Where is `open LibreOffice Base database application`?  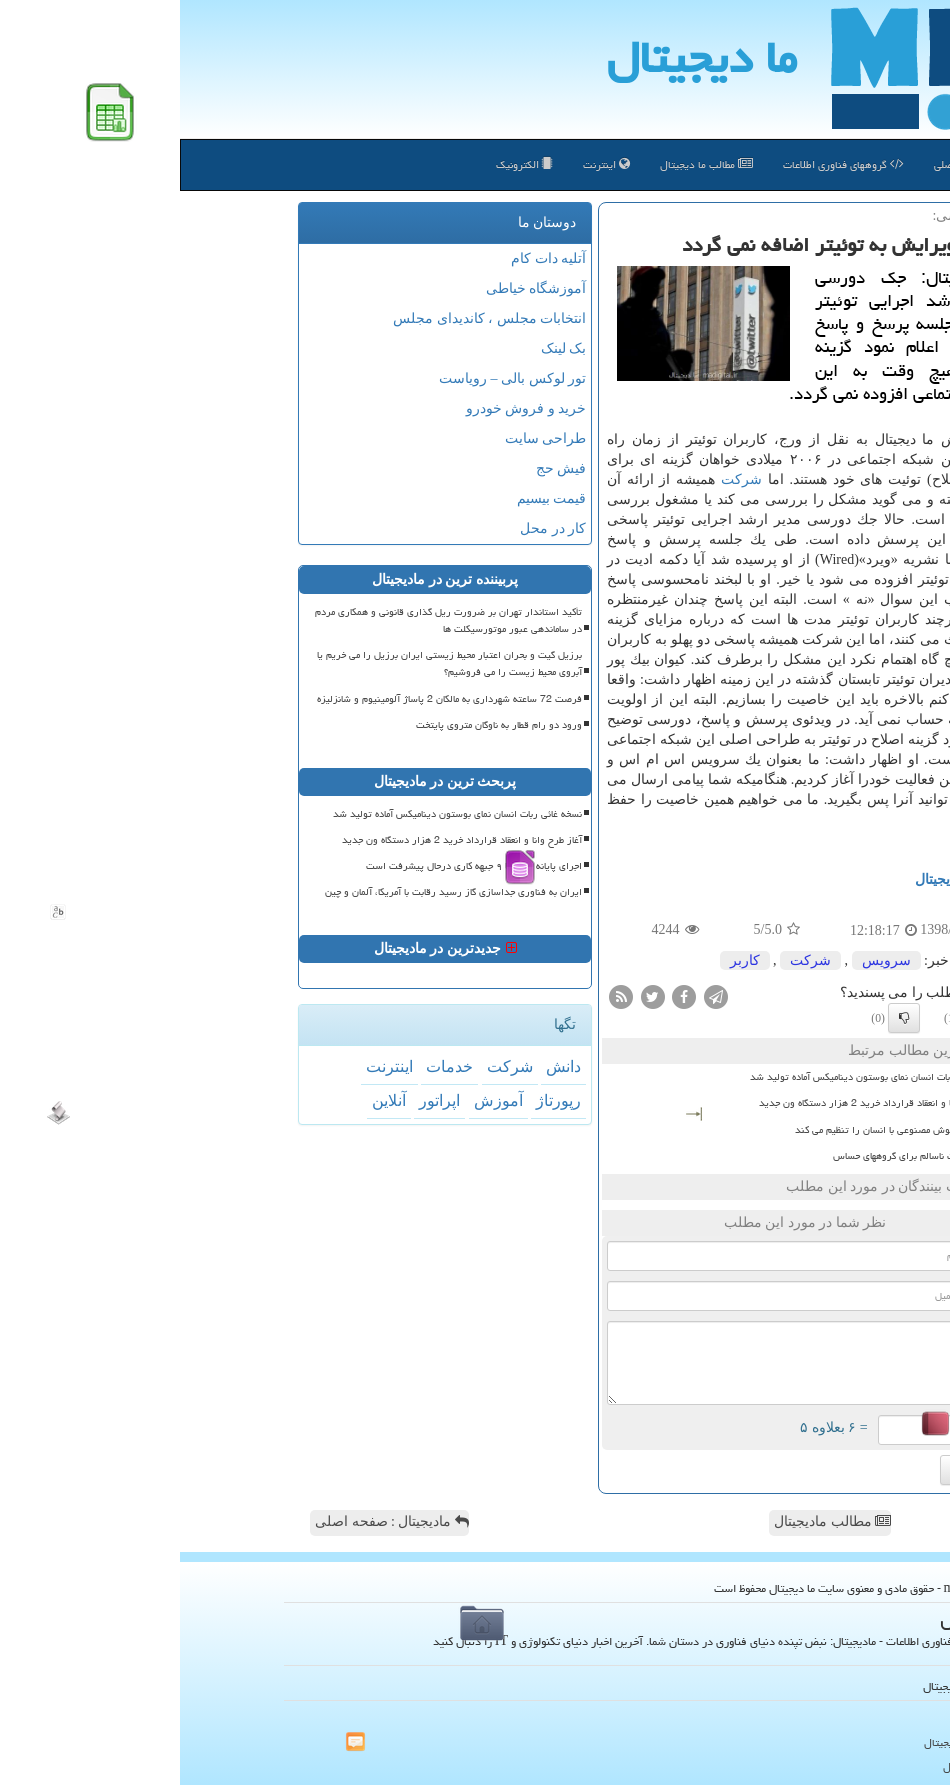
open LibreOffice Base database application is located at coordinates (520, 867).